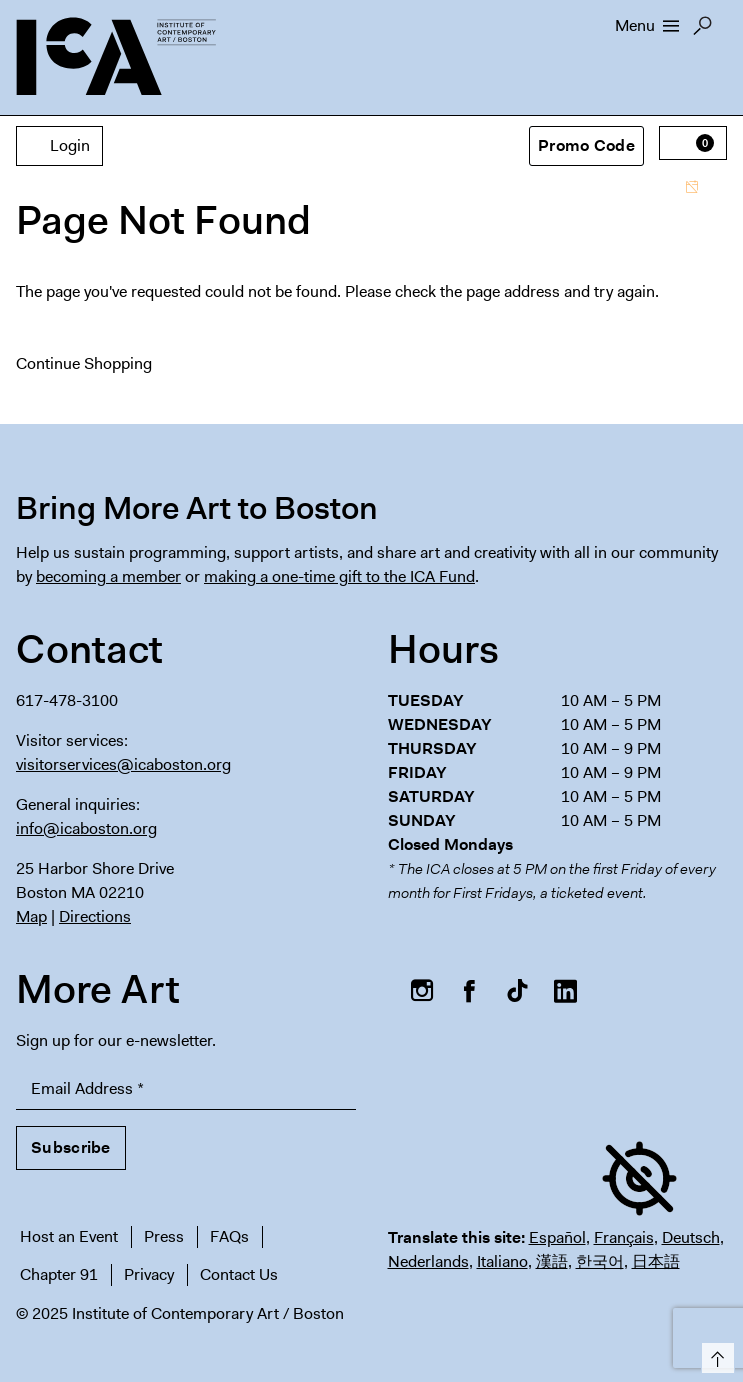  I want to click on location services disabled, so click(639, 1178).